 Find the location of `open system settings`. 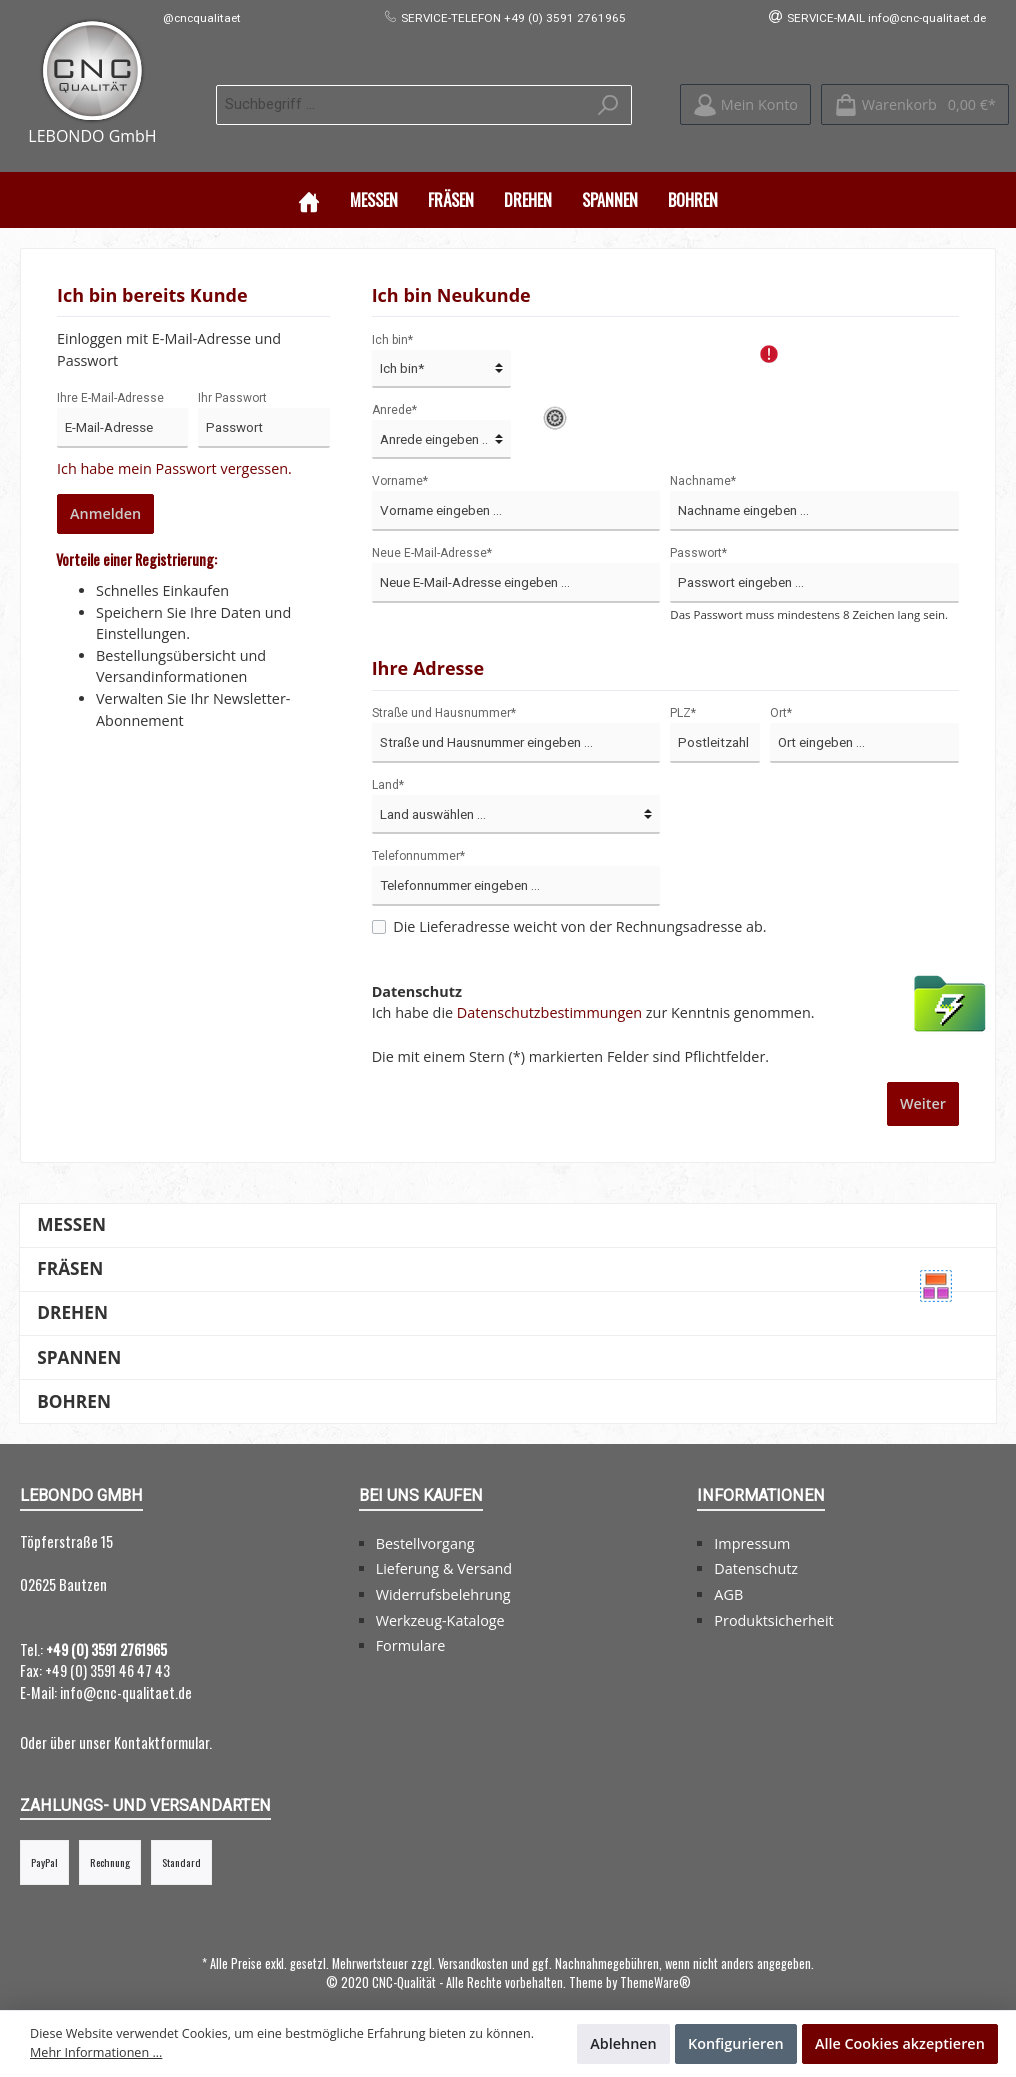

open system settings is located at coordinates (555, 418).